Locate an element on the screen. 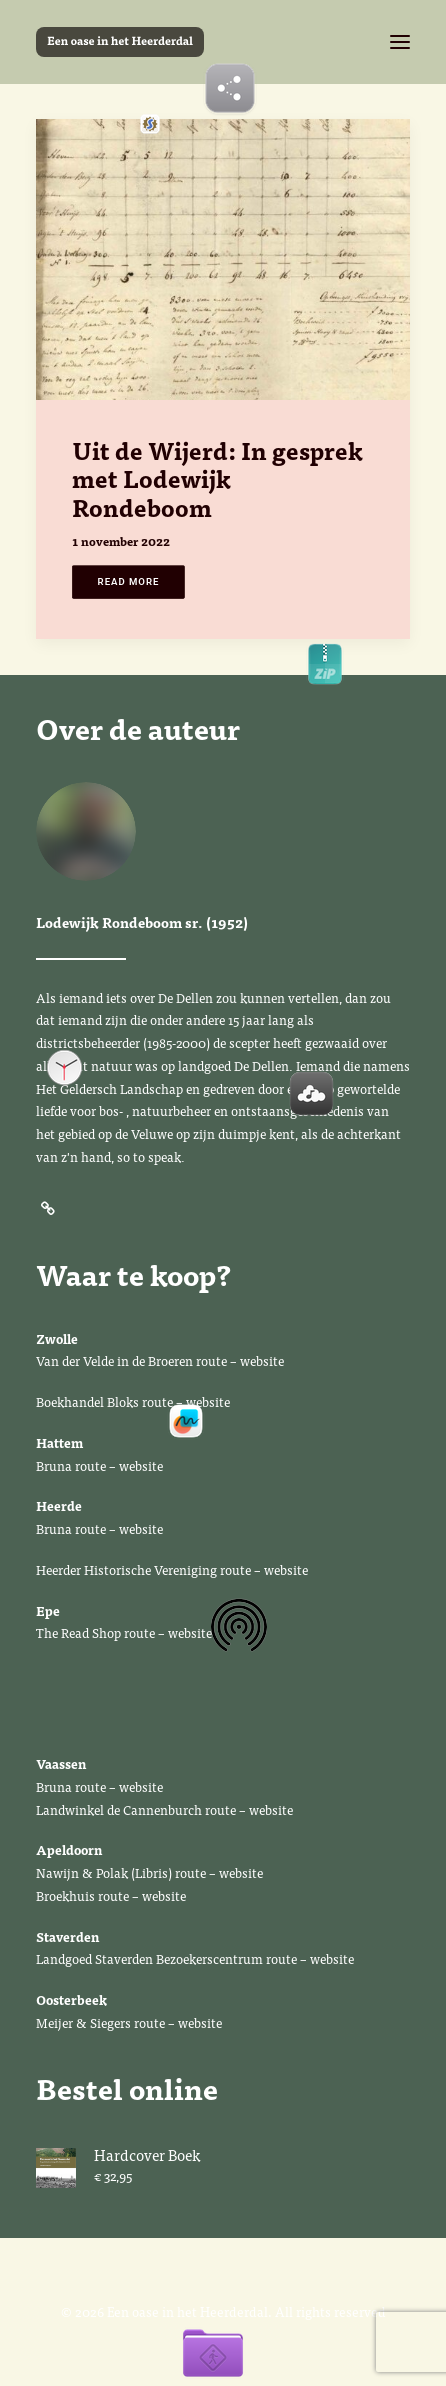 The width and height of the screenshot is (446, 2386). compressed zip file is located at coordinates (325, 664).